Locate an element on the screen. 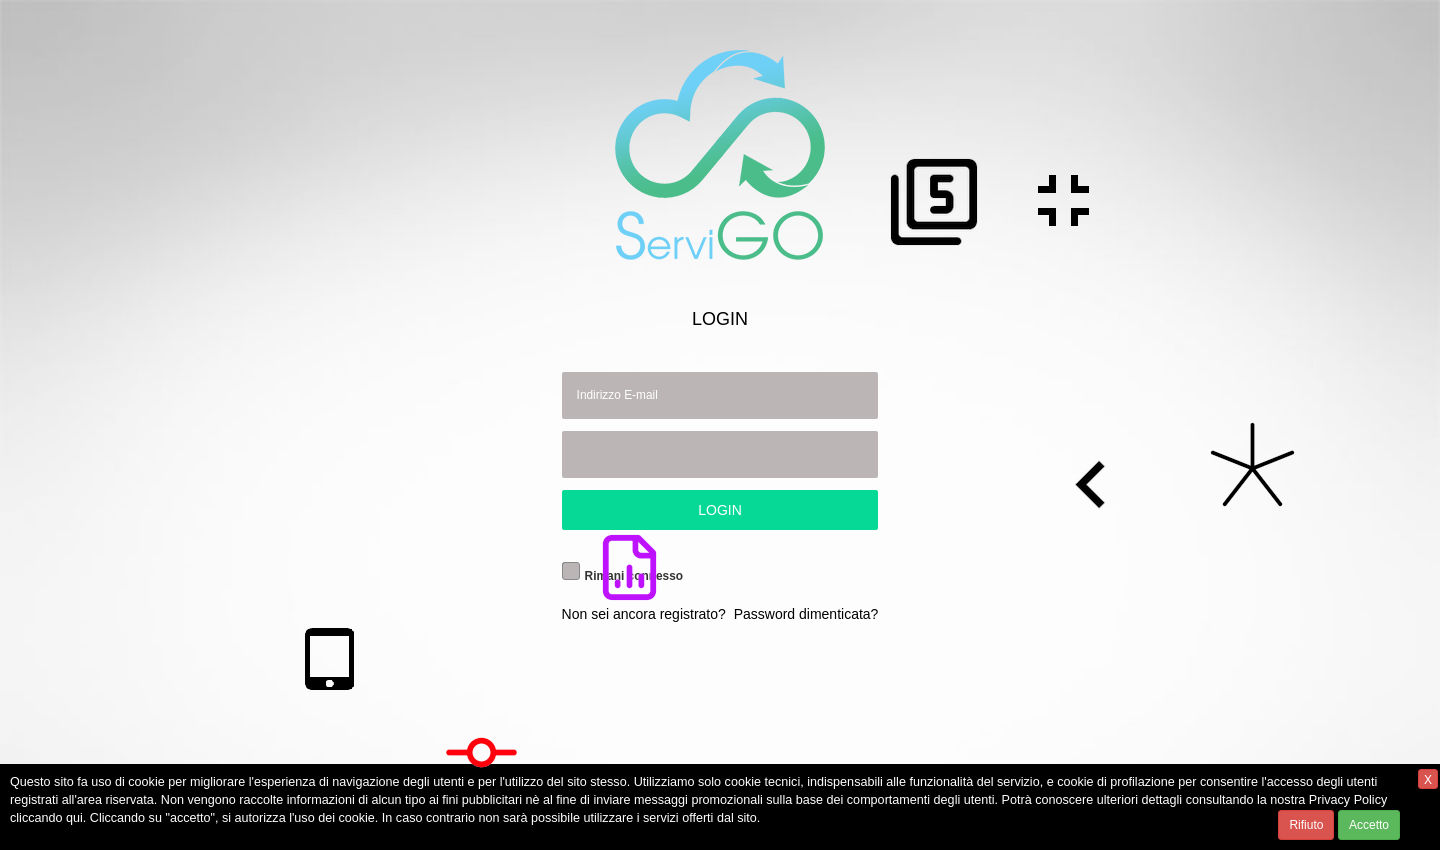 The image size is (1440, 850). exit fullscreen mode is located at coordinates (1063, 200).